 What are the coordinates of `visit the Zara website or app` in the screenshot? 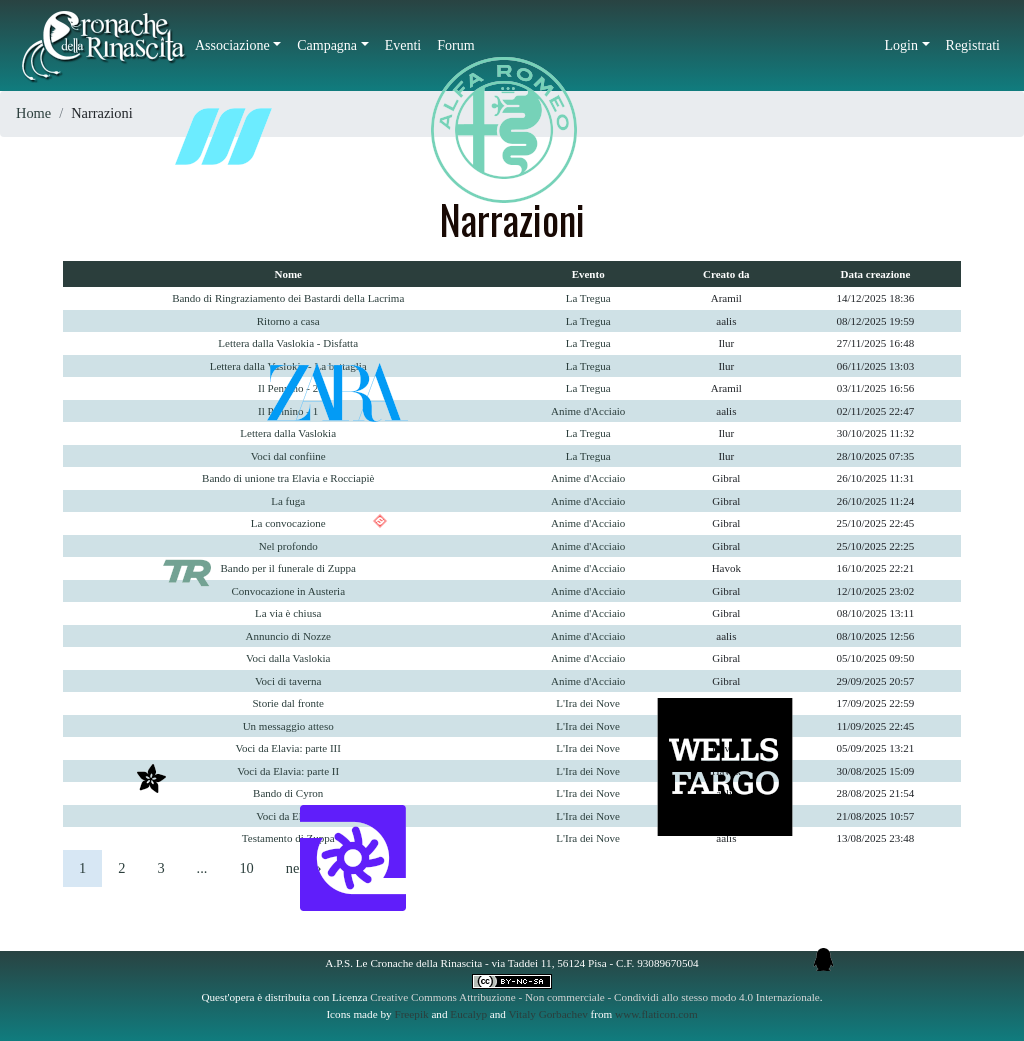 It's located at (337, 392).